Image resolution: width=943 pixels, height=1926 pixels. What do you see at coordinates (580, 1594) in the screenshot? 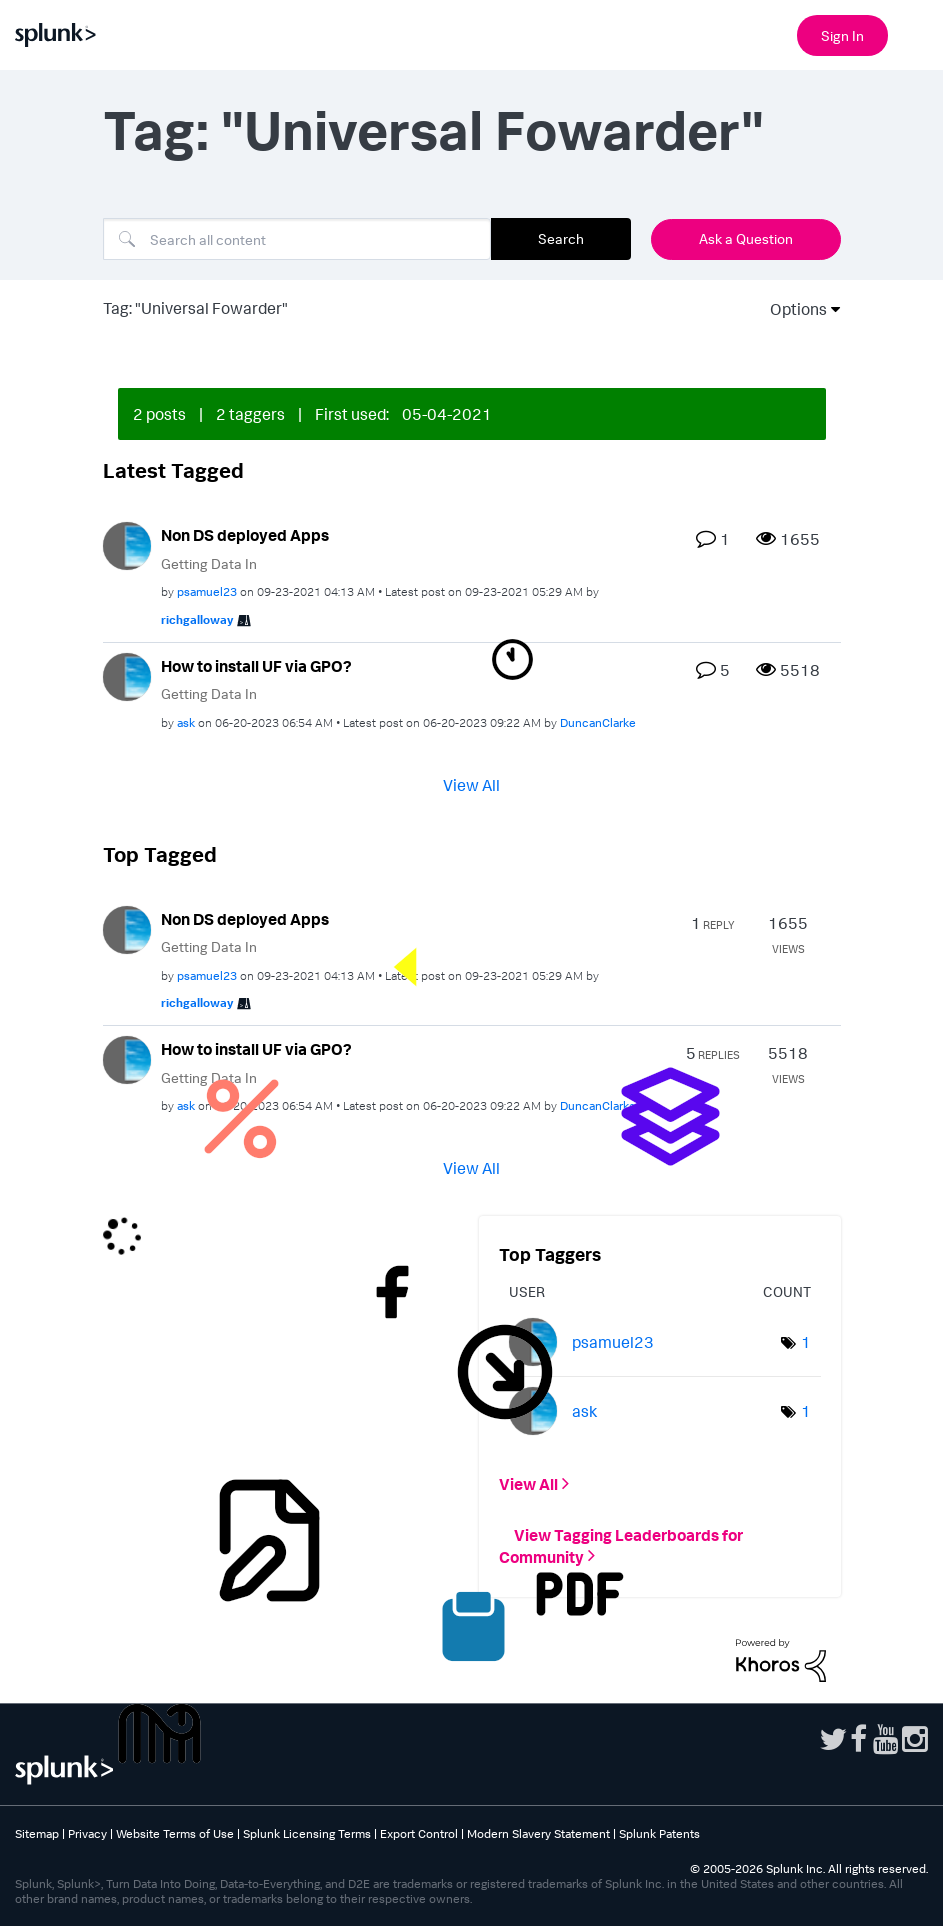
I see `view or open a PDF document` at bounding box center [580, 1594].